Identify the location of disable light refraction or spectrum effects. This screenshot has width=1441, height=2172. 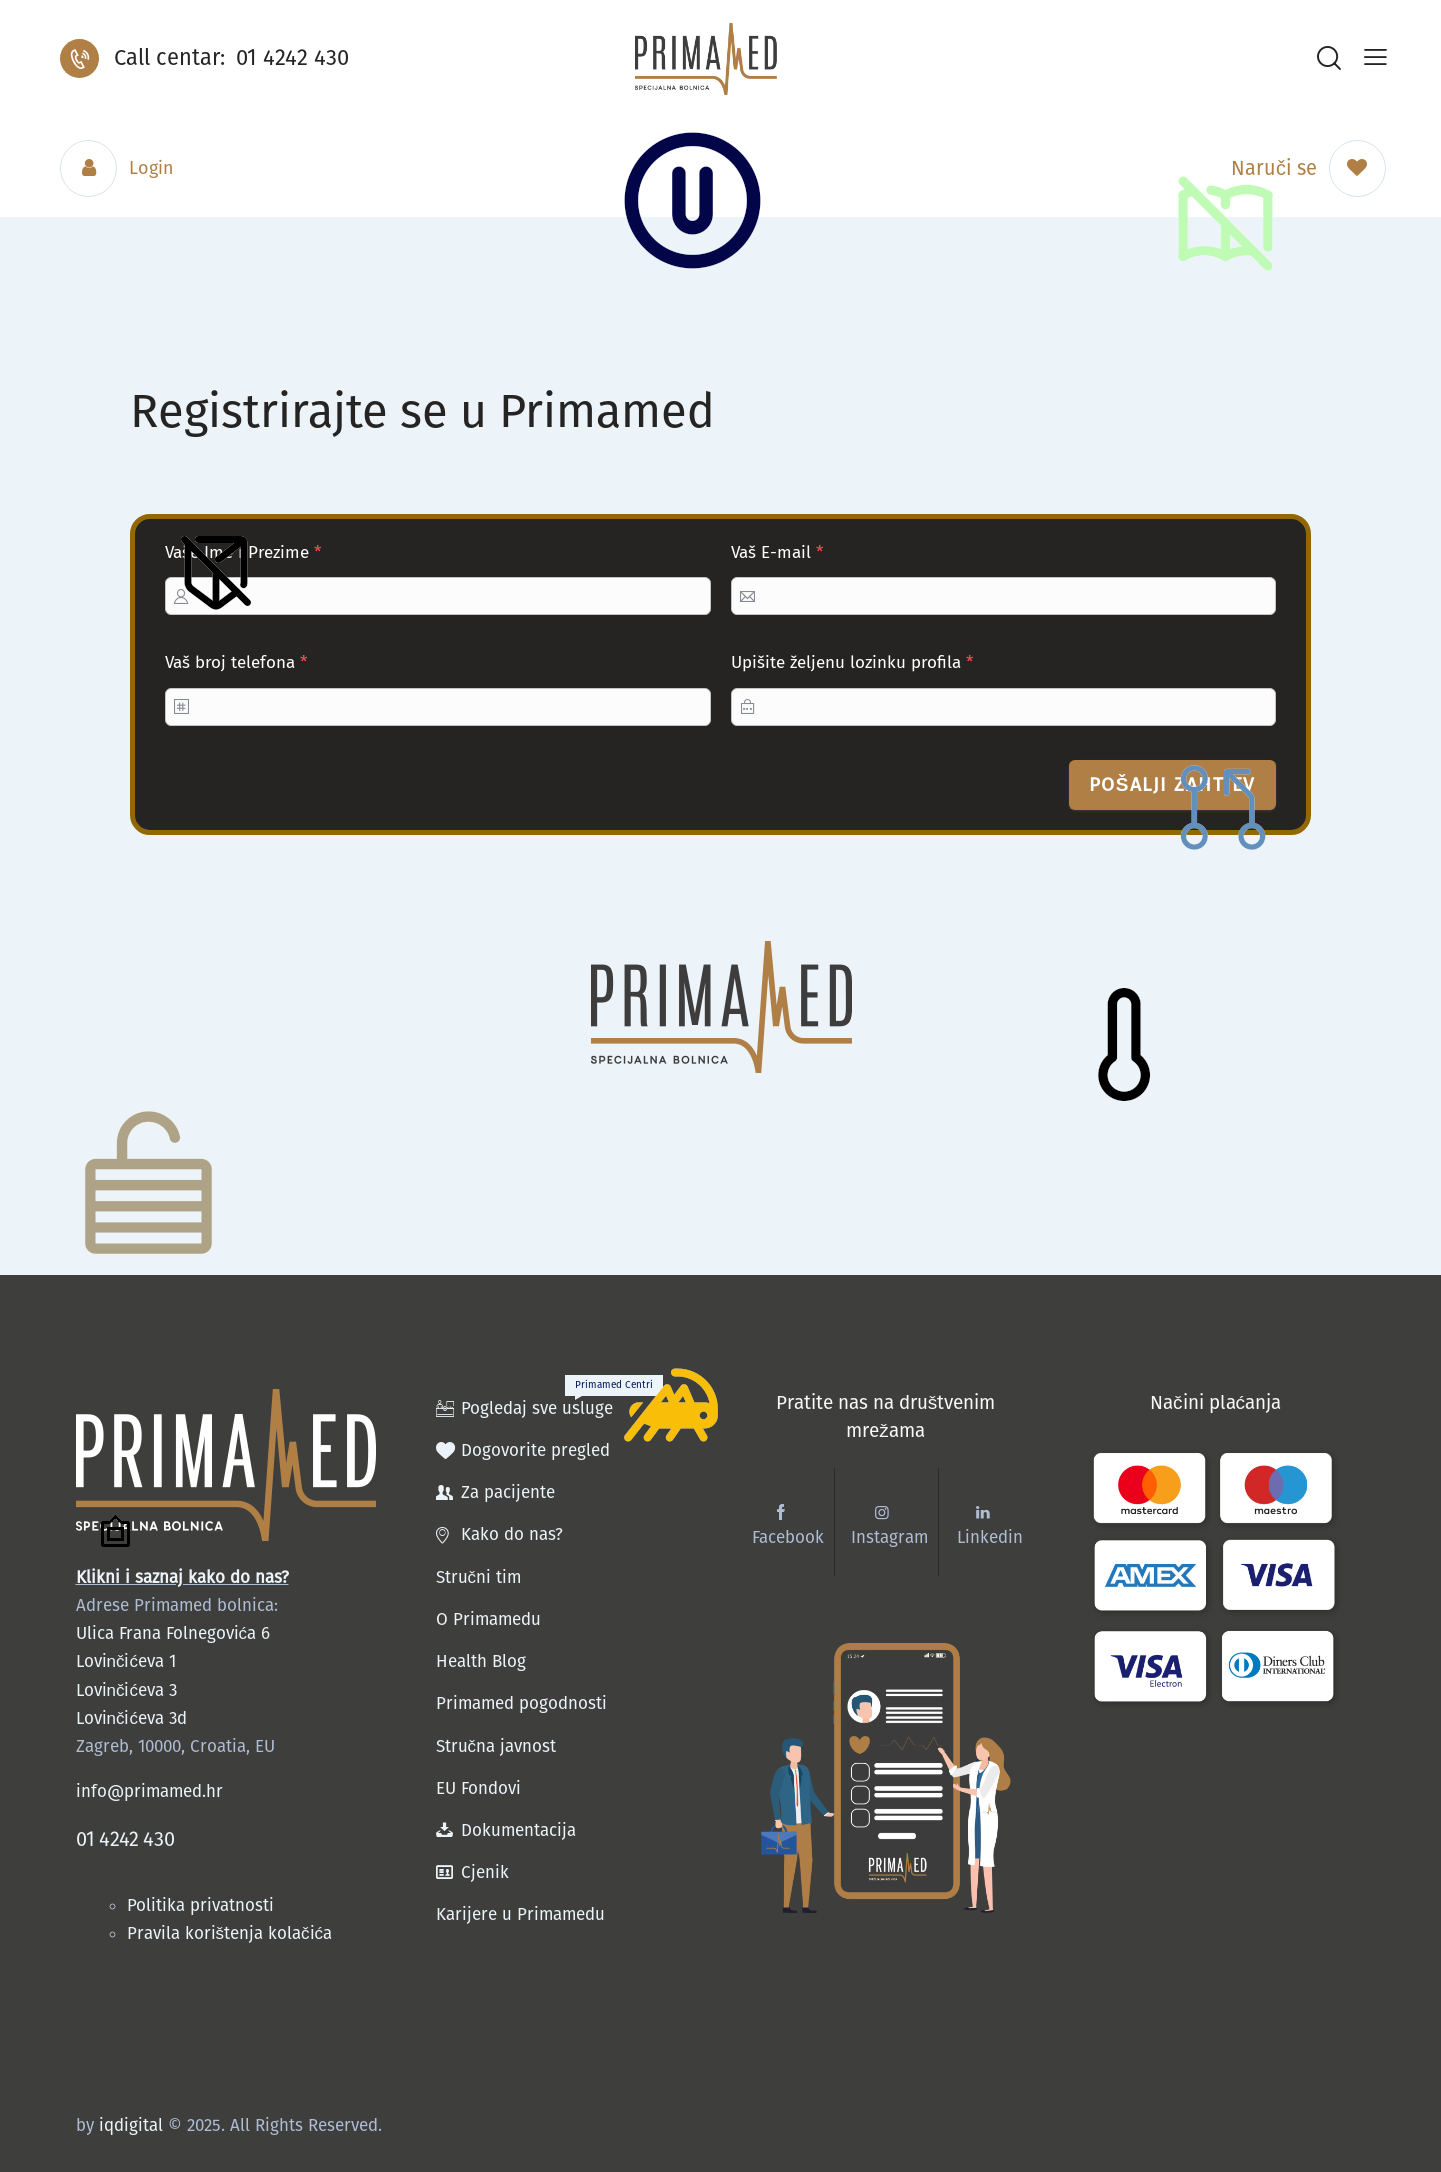
(216, 571).